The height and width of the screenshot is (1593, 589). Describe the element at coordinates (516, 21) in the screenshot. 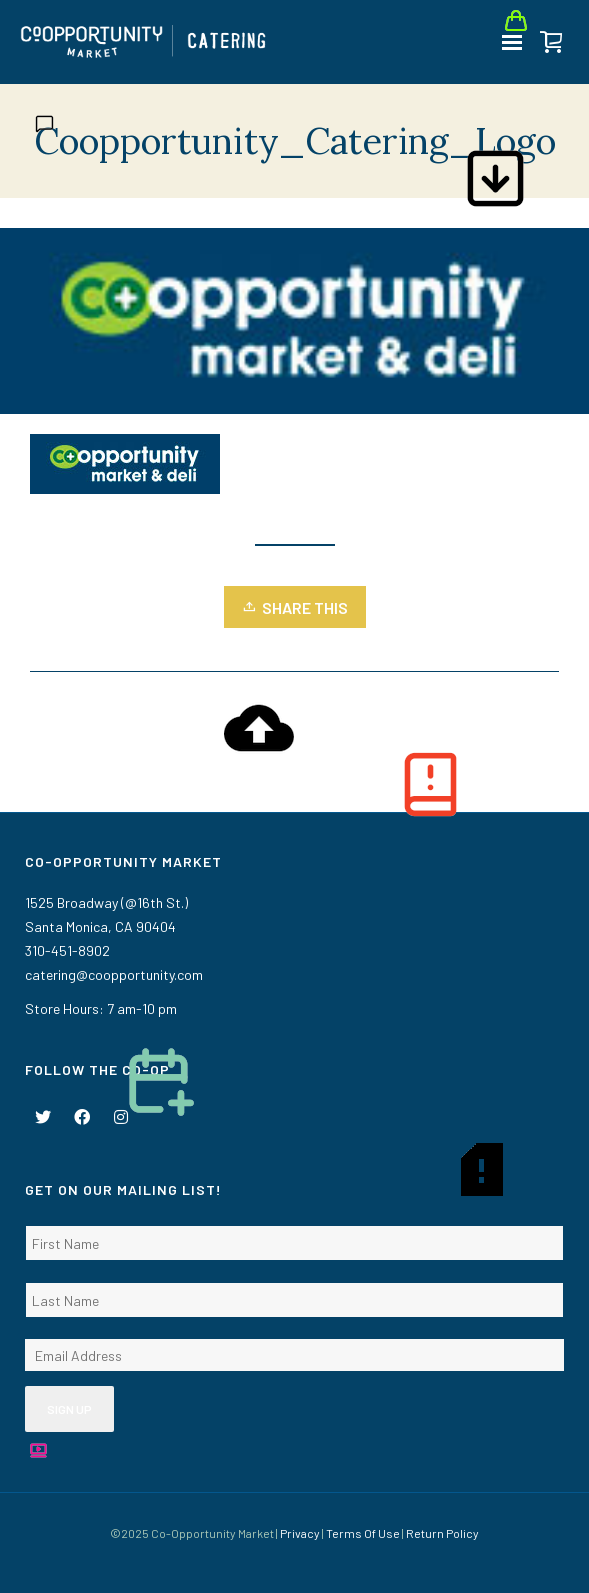

I see `view your shopping bag` at that location.